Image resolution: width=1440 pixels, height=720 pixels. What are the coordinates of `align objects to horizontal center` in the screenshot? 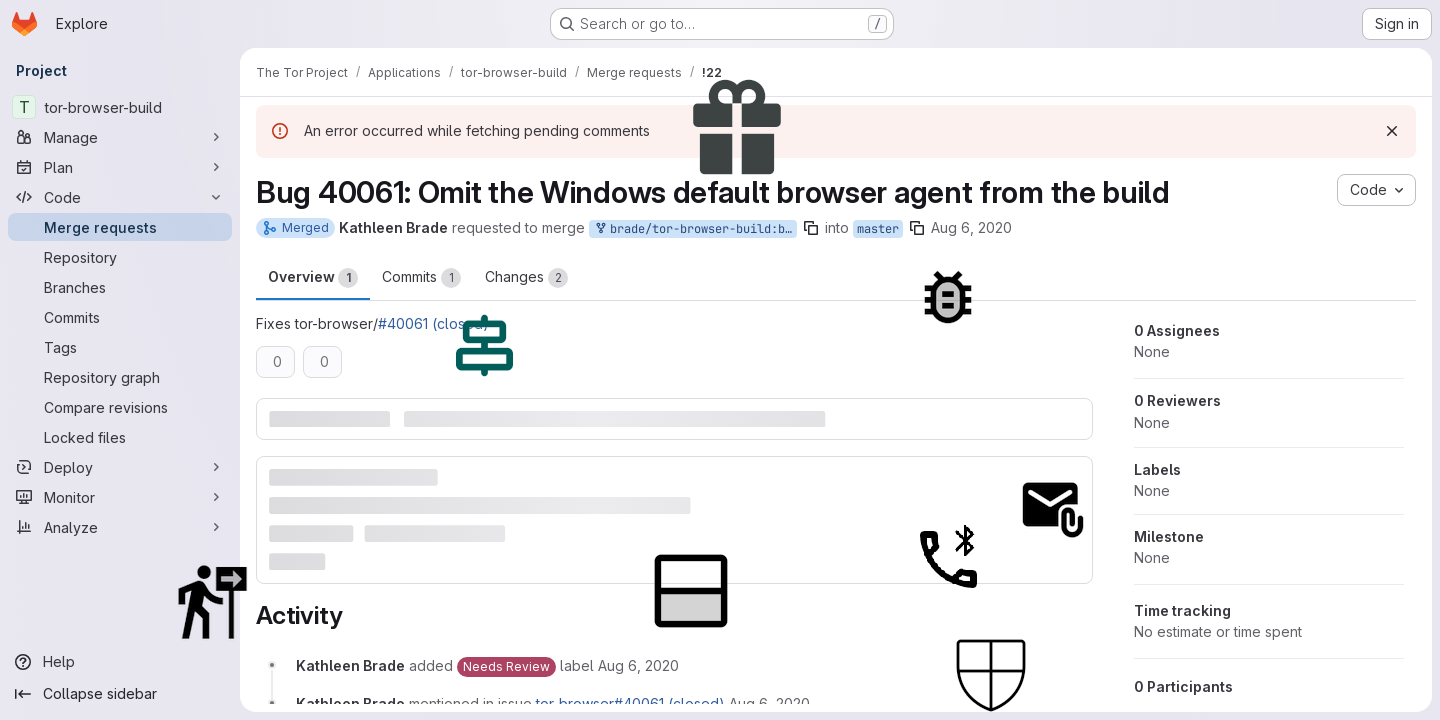 It's located at (484, 345).